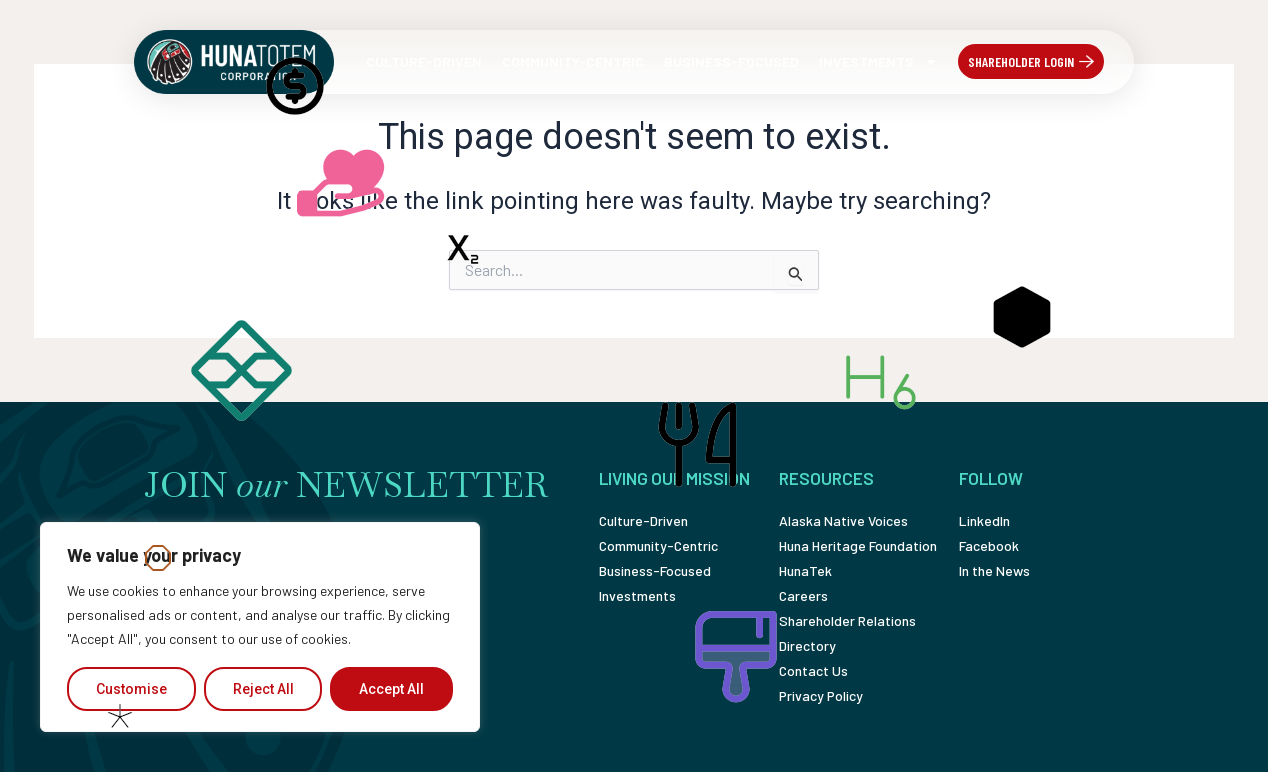  What do you see at coordinates (1022, 317) in the screenshot?
I see `indicates a category or tag grouping` at bounding box center [1022, 317].